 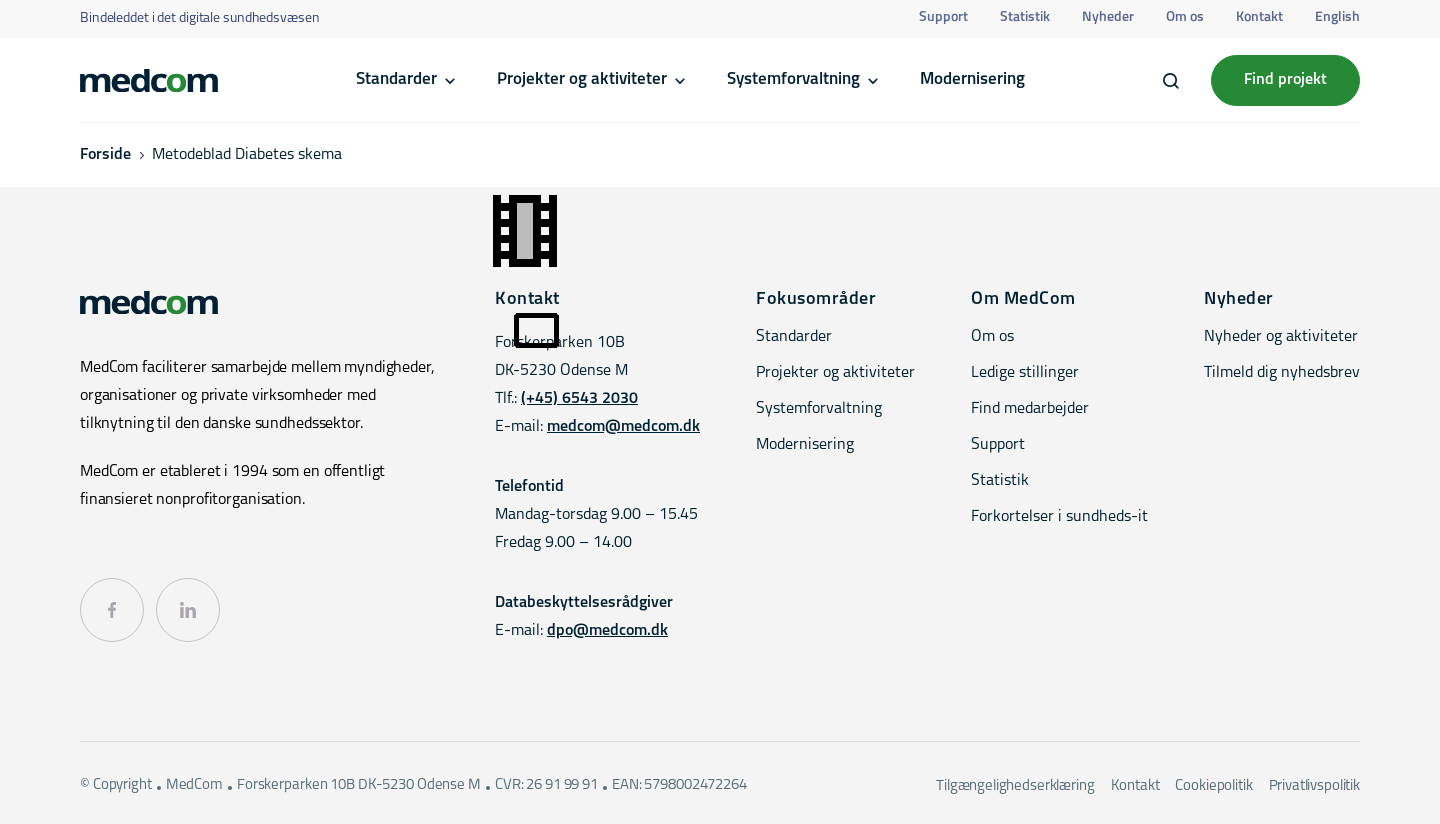 I want to click on crop image to 5:4 aspect ratio, so click(x=536, y=330).